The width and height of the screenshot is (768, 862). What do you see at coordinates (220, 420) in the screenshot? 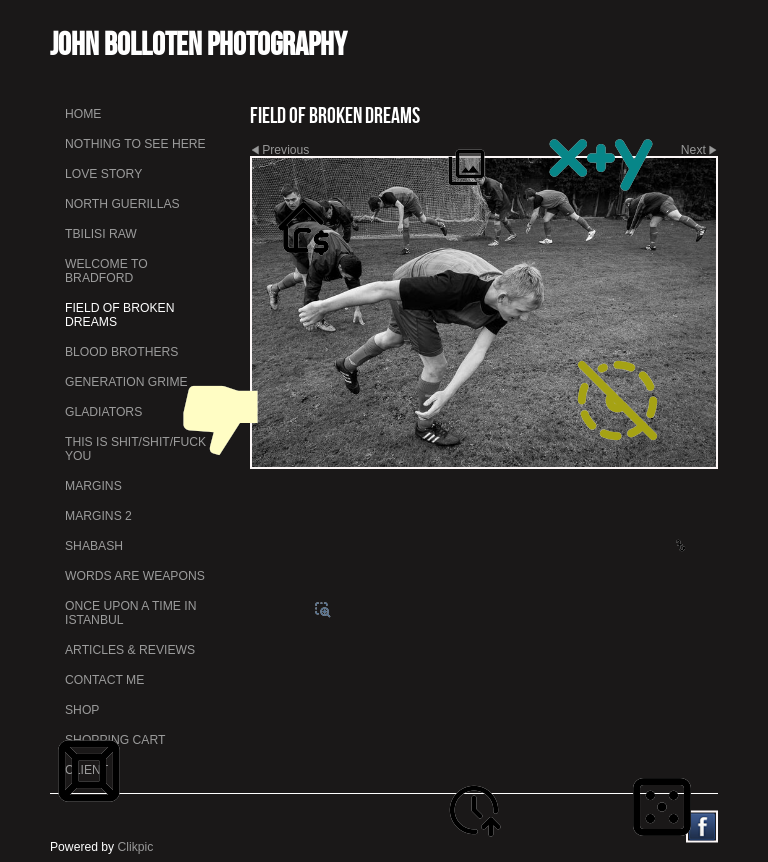
I see `dislike or downvote content` at bounding box center [220, 420].